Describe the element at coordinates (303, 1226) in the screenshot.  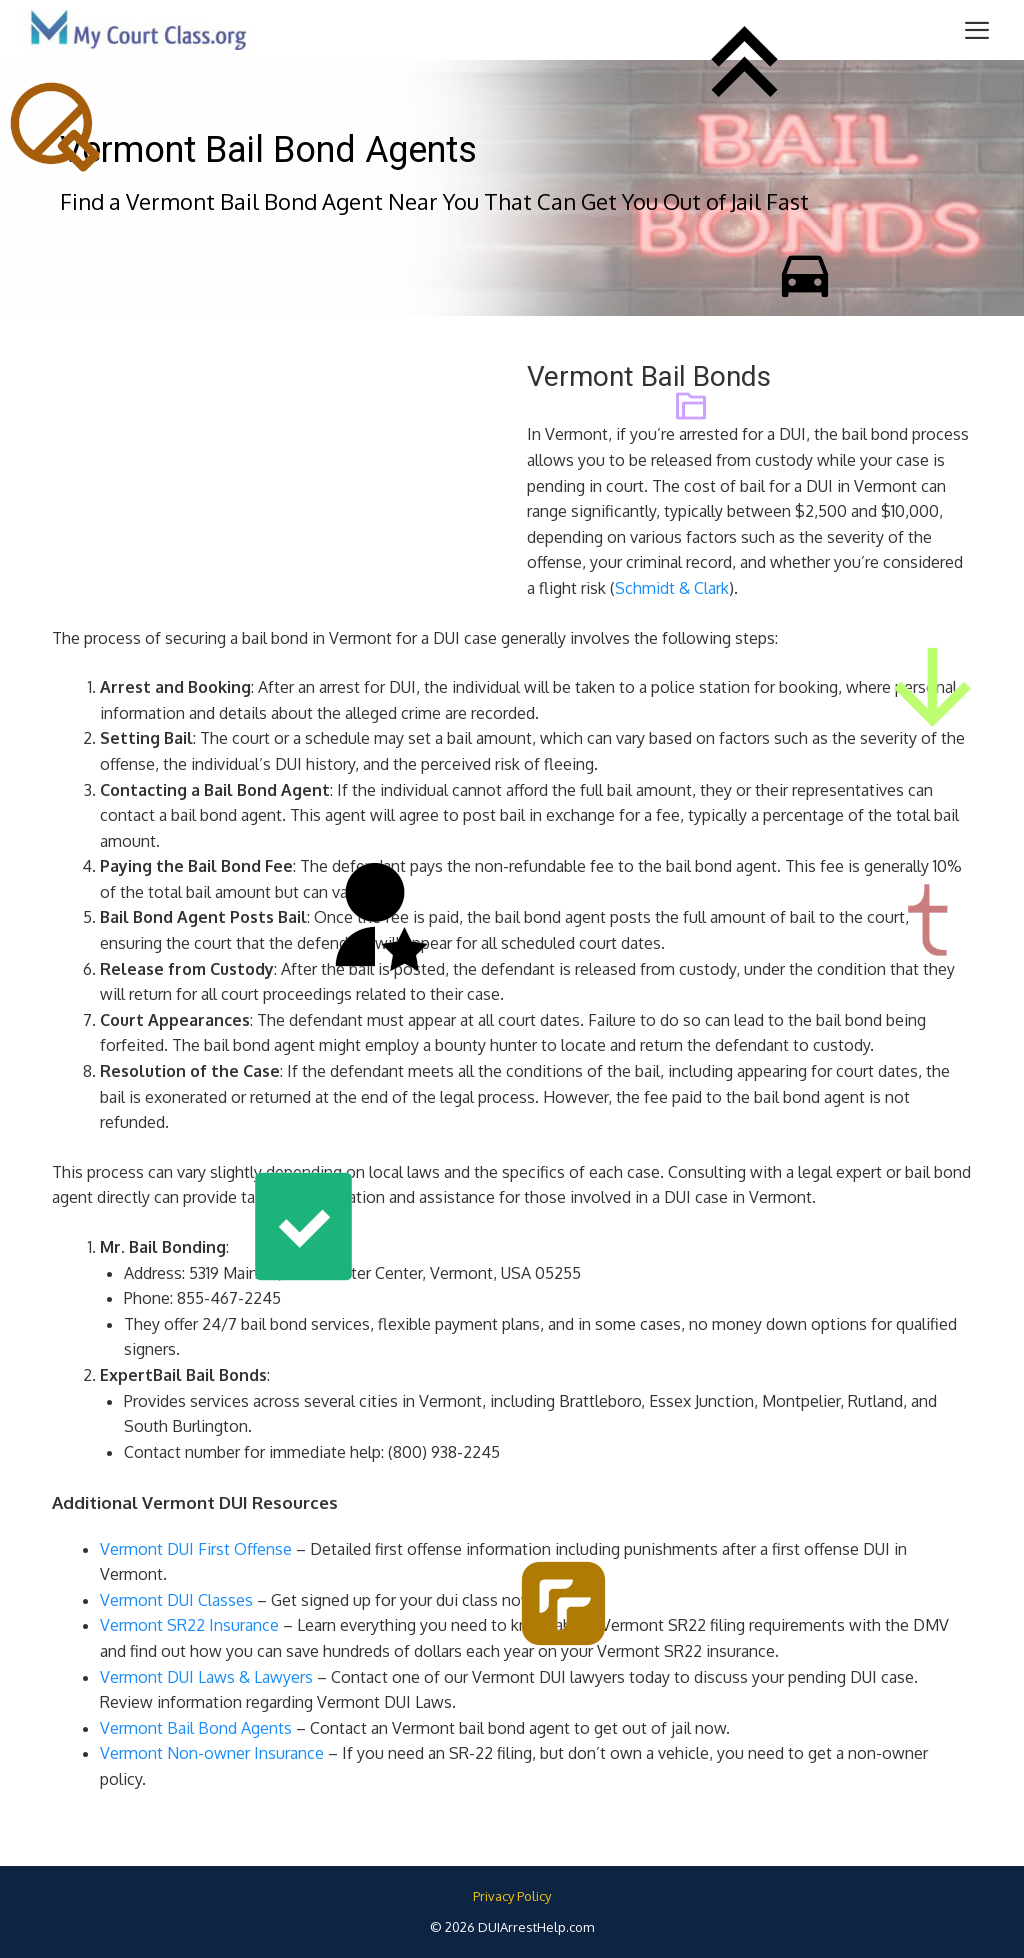
I see `mark task as complete` at that location.